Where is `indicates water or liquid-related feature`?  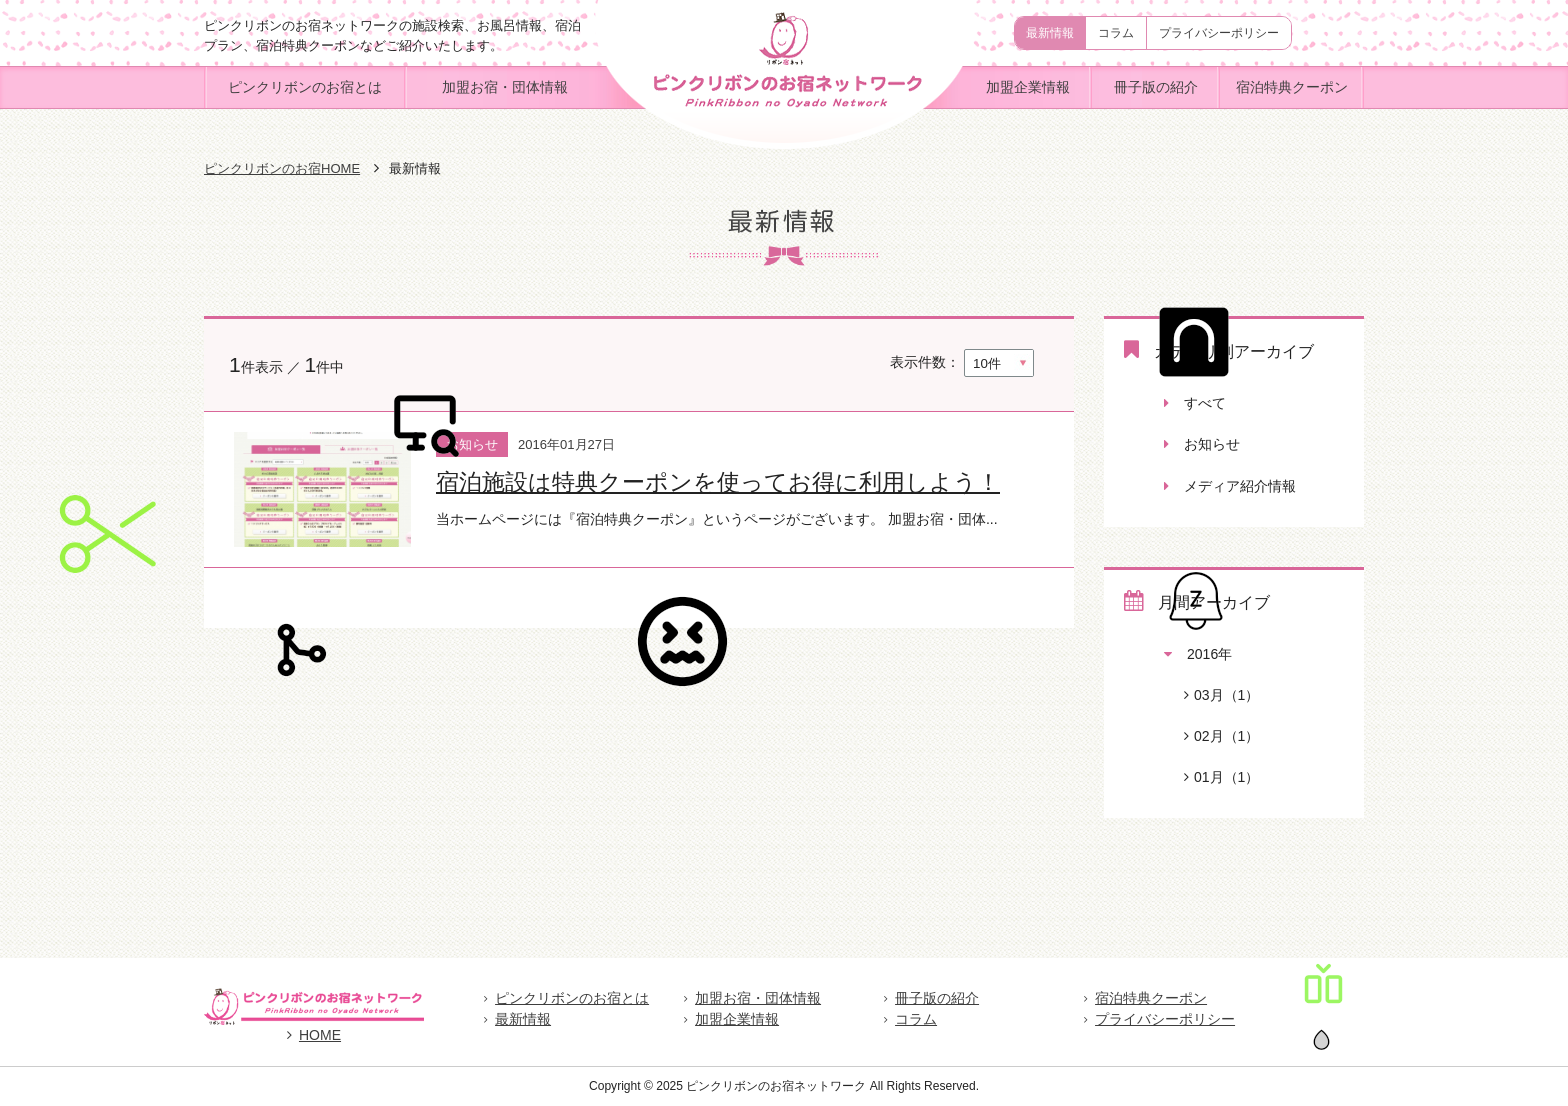 indicates water or liquid-related feature is located at coordinates (1321, 1040).